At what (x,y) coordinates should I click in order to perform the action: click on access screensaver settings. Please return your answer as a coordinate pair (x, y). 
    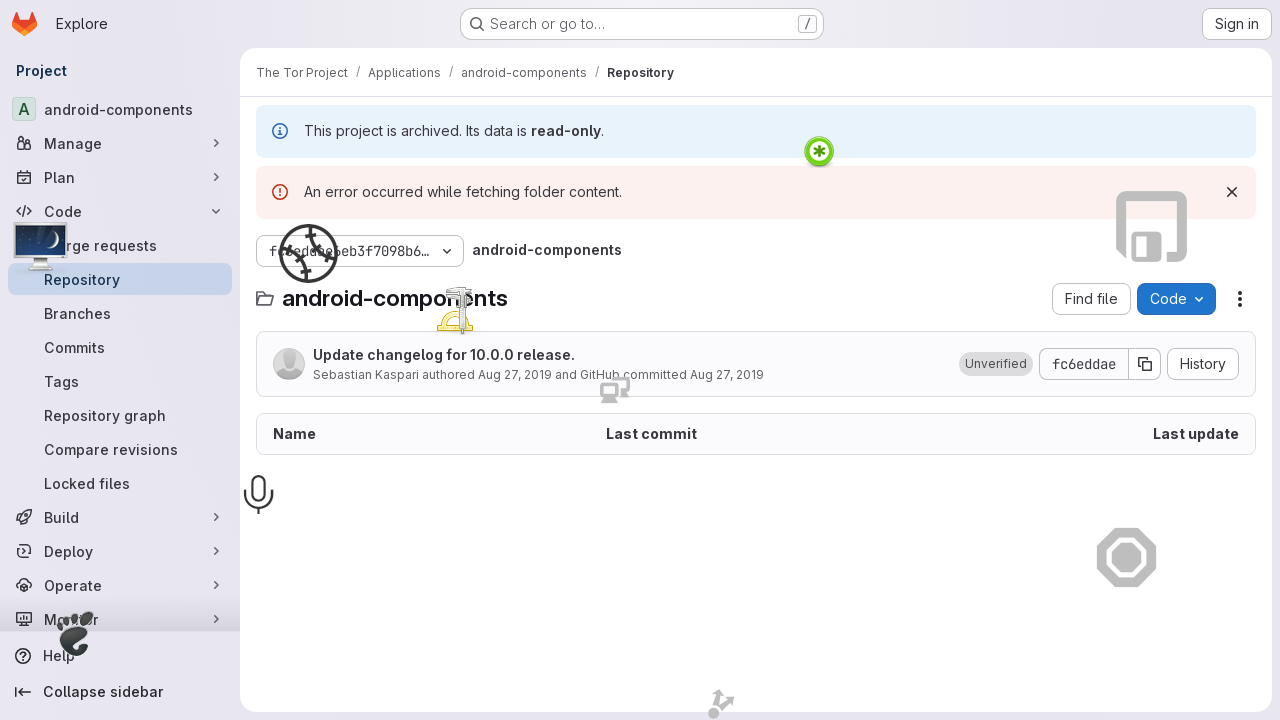
    Looking at the image, I should click on (40, 245).